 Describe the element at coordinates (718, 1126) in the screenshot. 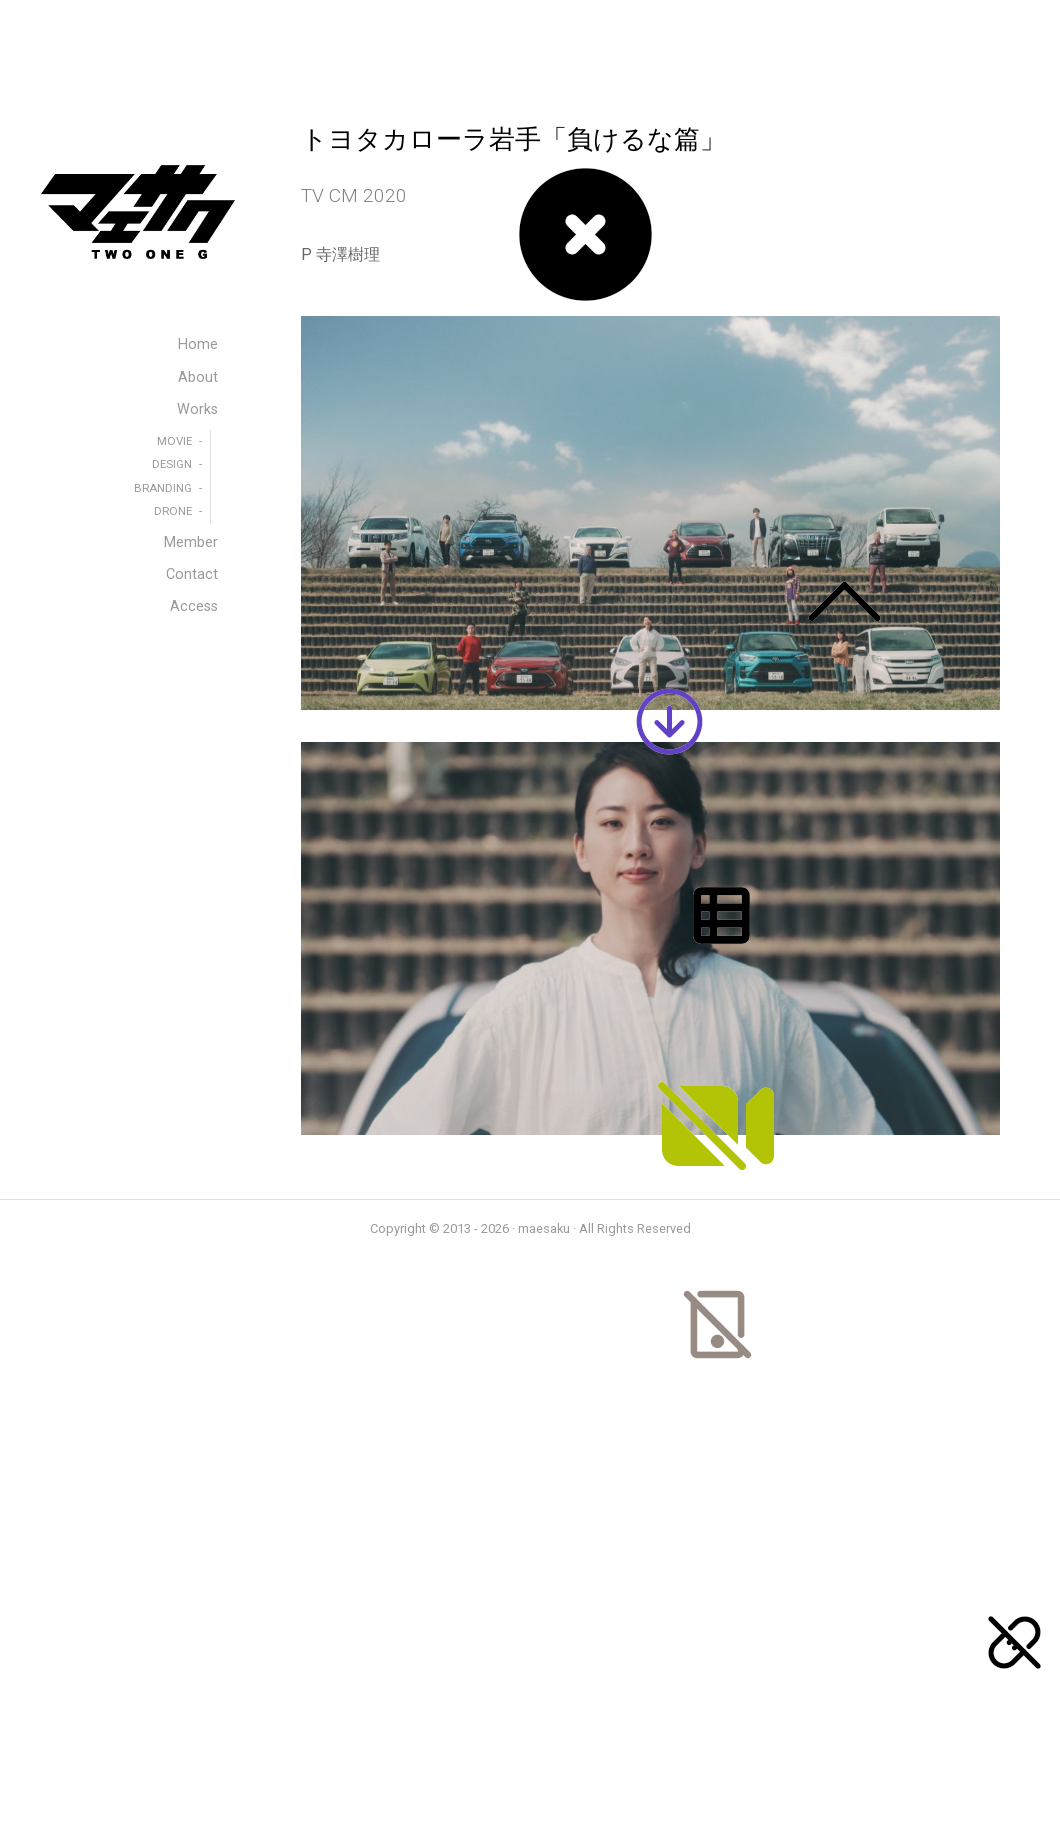

I see `turn off video camera` at that location.